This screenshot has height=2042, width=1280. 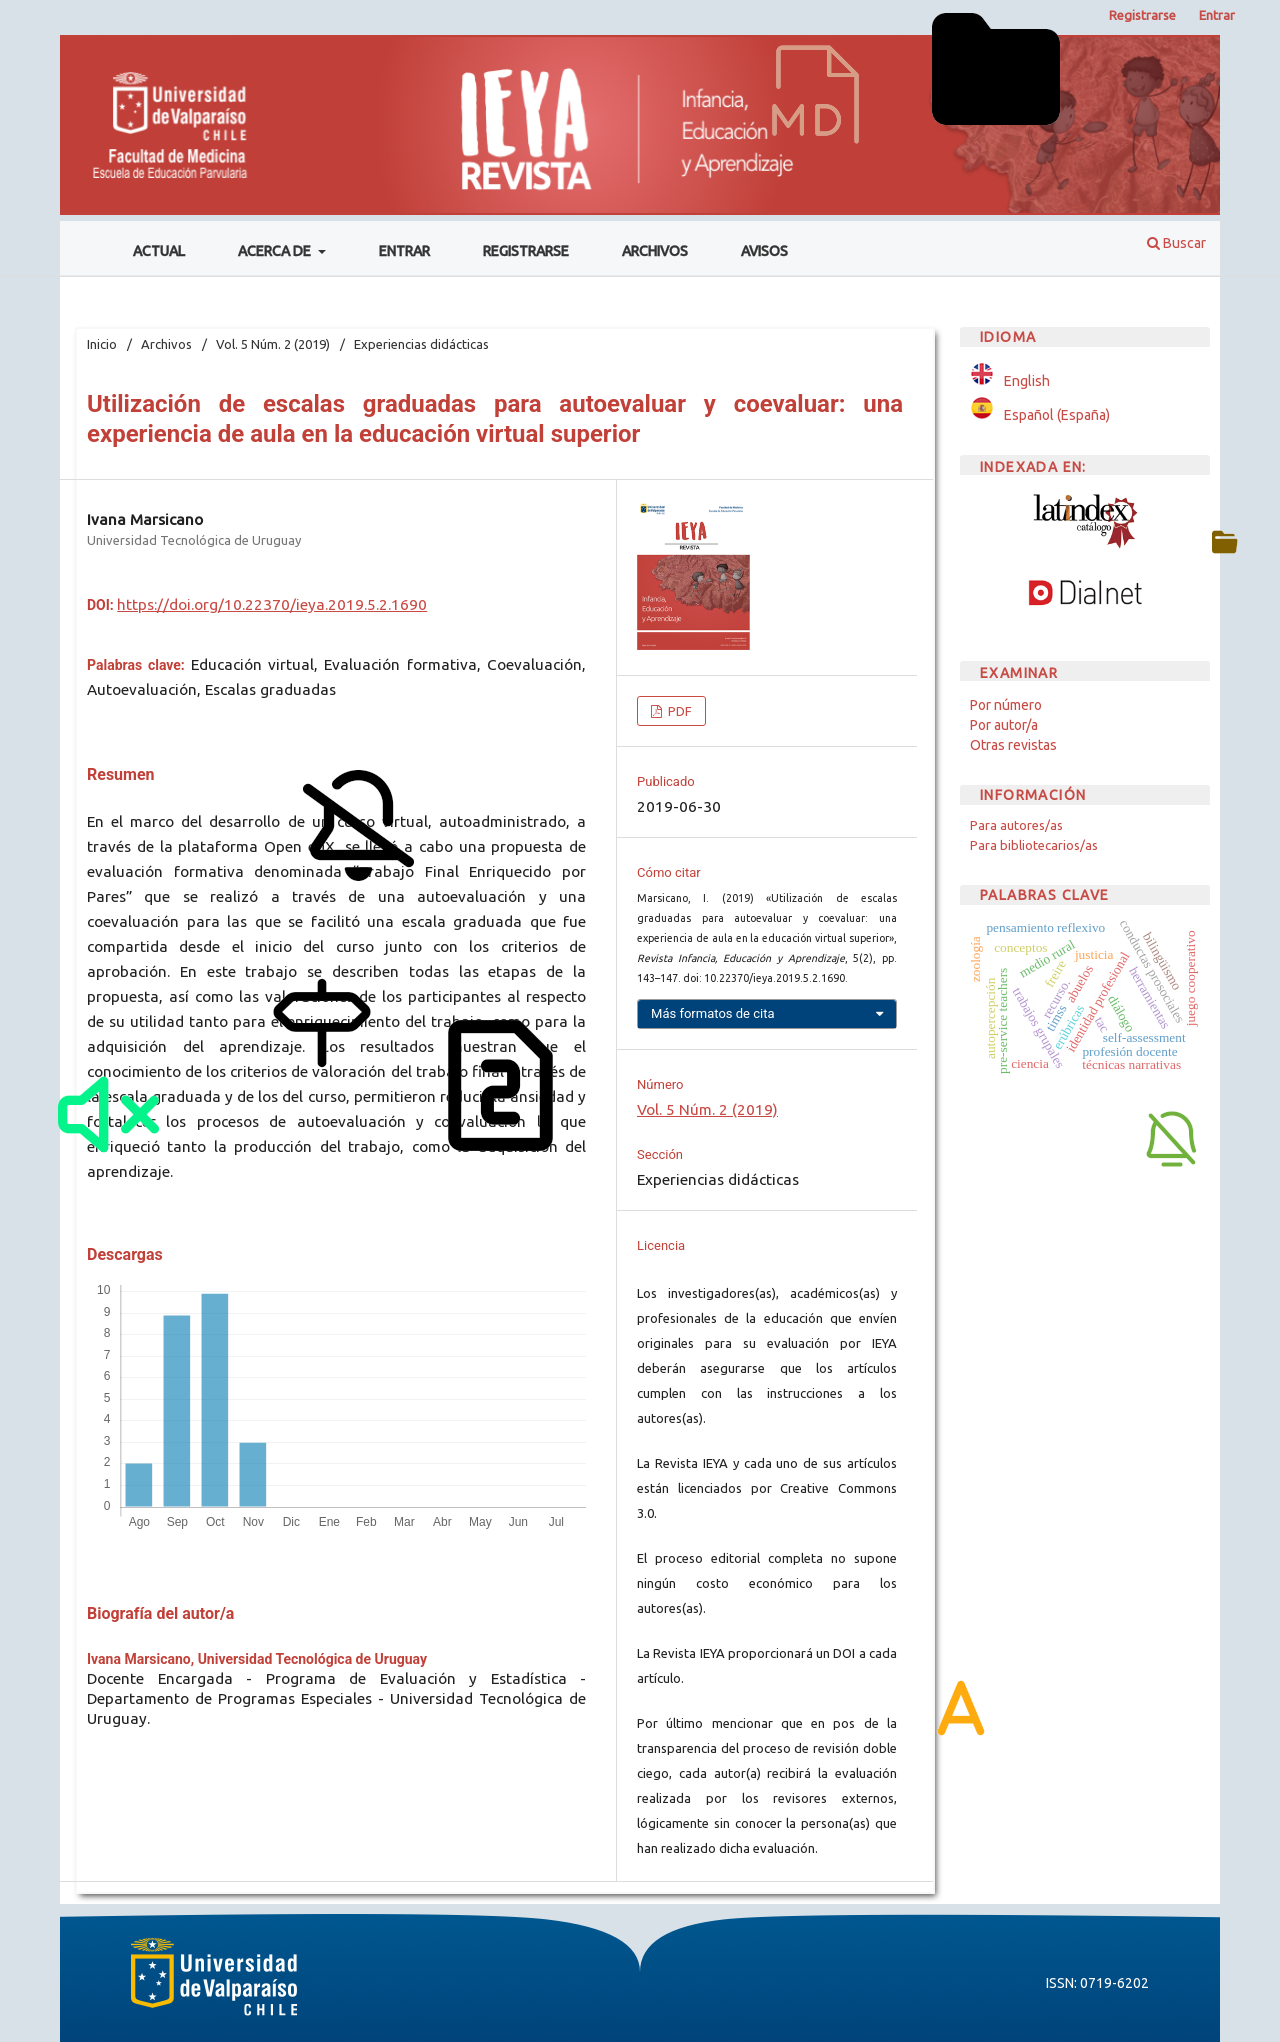 I want to click on access navigation or directions, so click(x=322, y=1023).